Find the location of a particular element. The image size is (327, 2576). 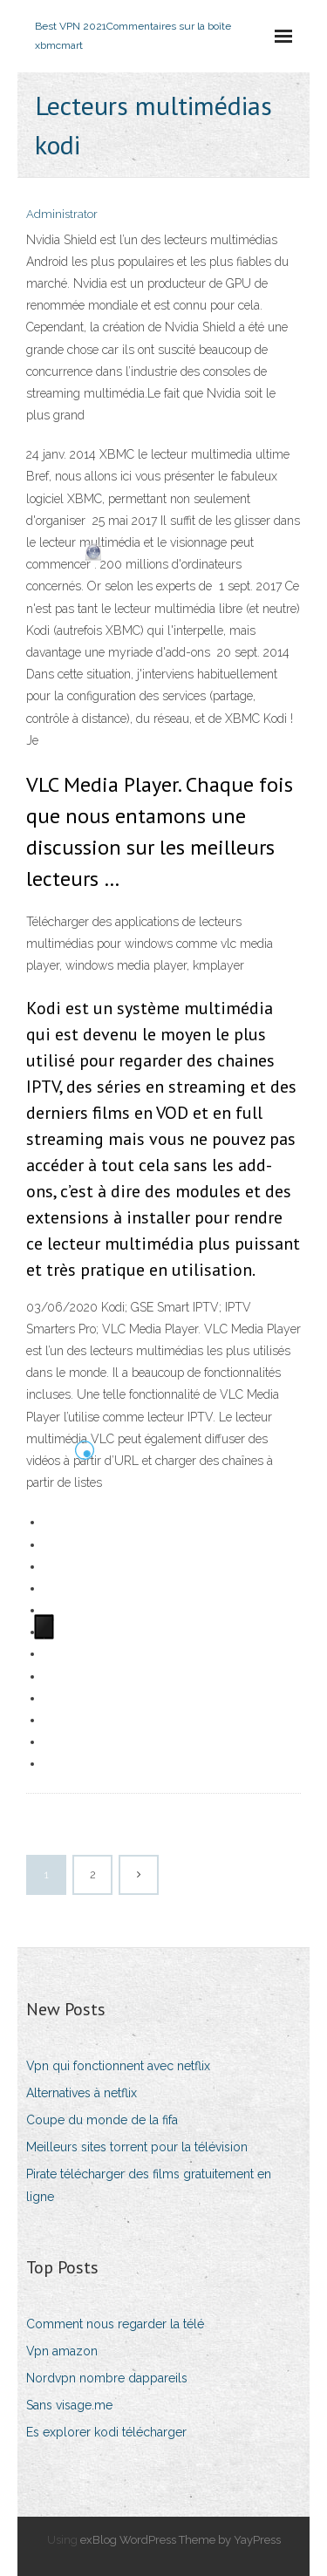

connect to a network file server is located at coordinates (93, 552).